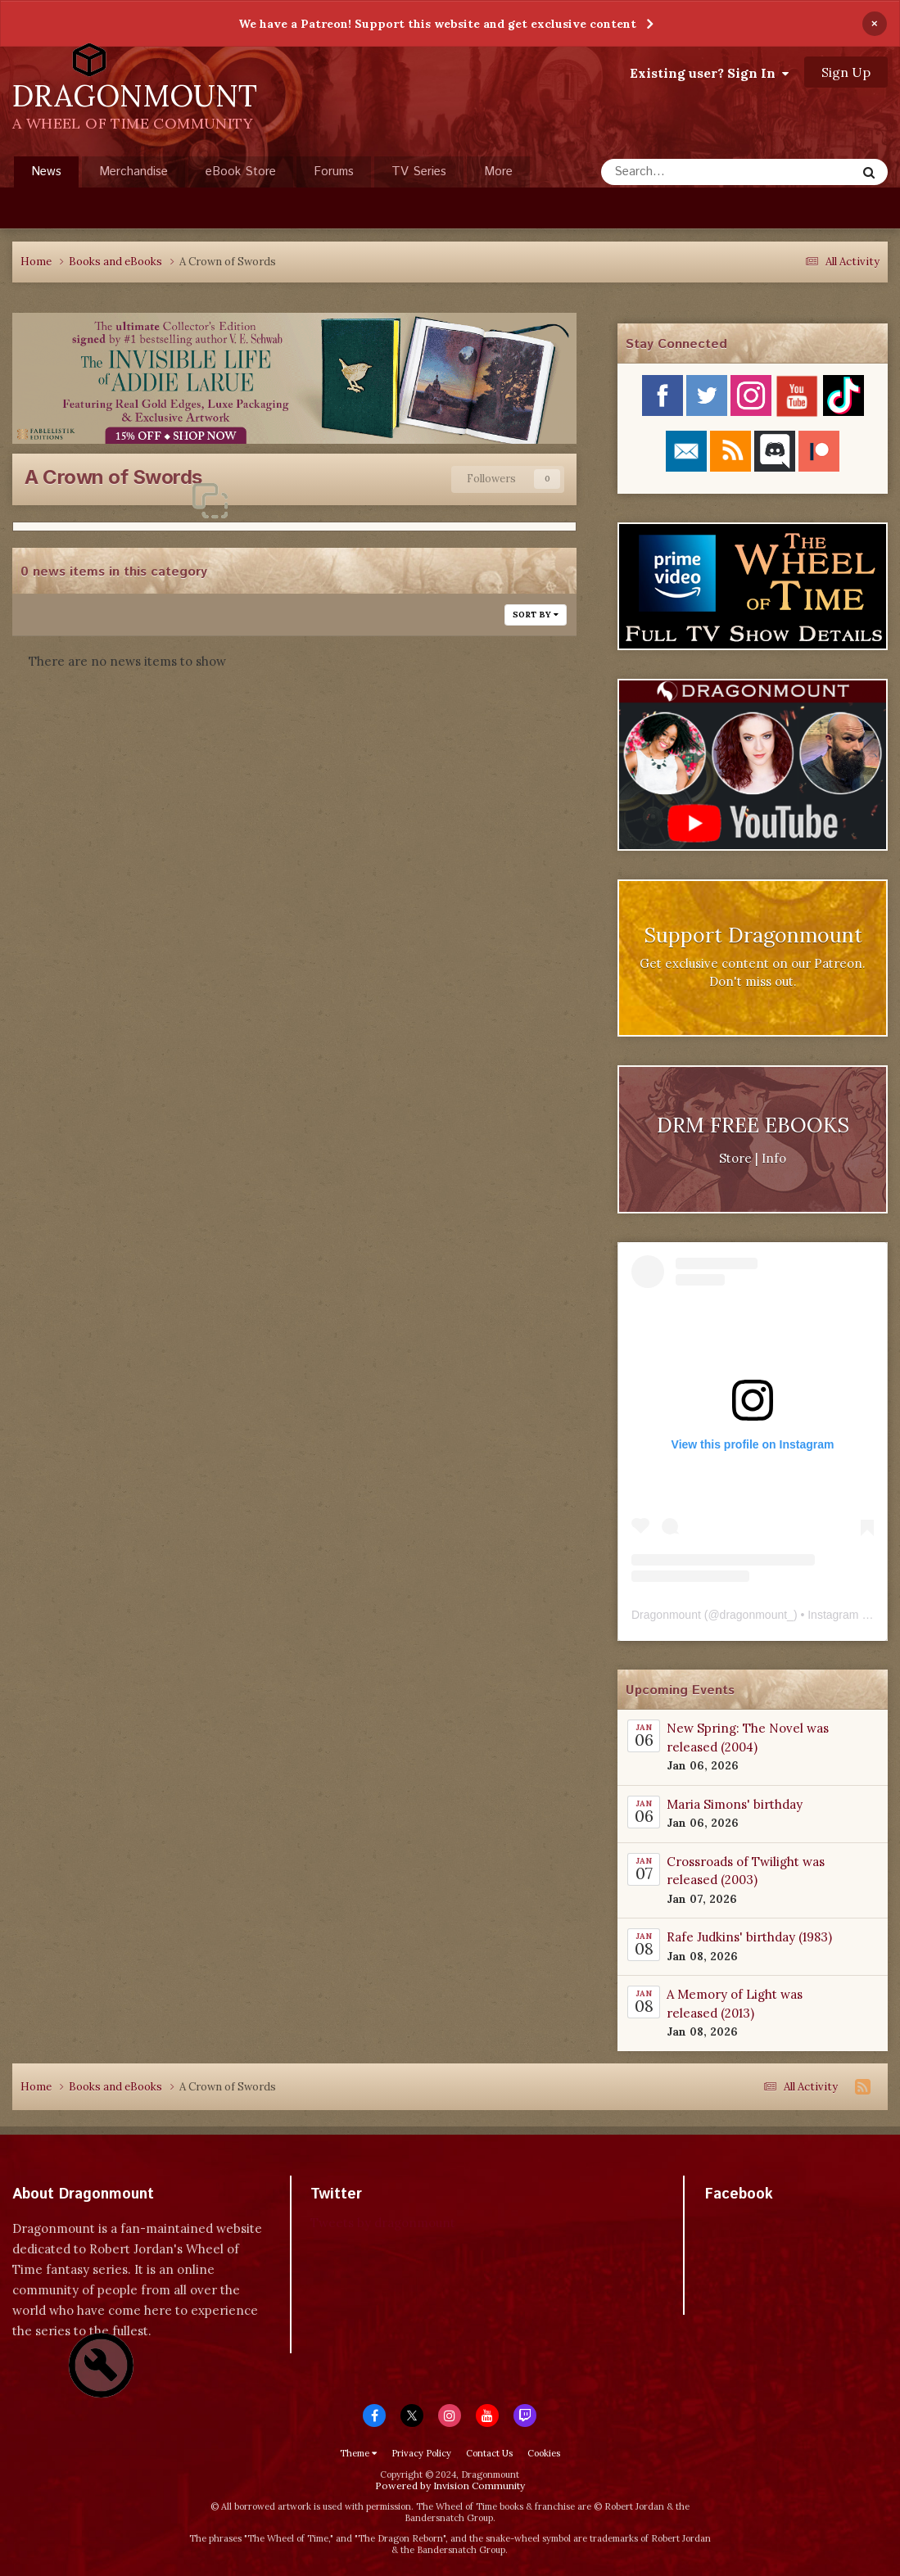 Image resolution: width=900 pixels, height=2576 pixels. What do you see at coordinates (89, 60) in the screenshot?
I see `view 3D model or object` at bounding box center [89, 60].